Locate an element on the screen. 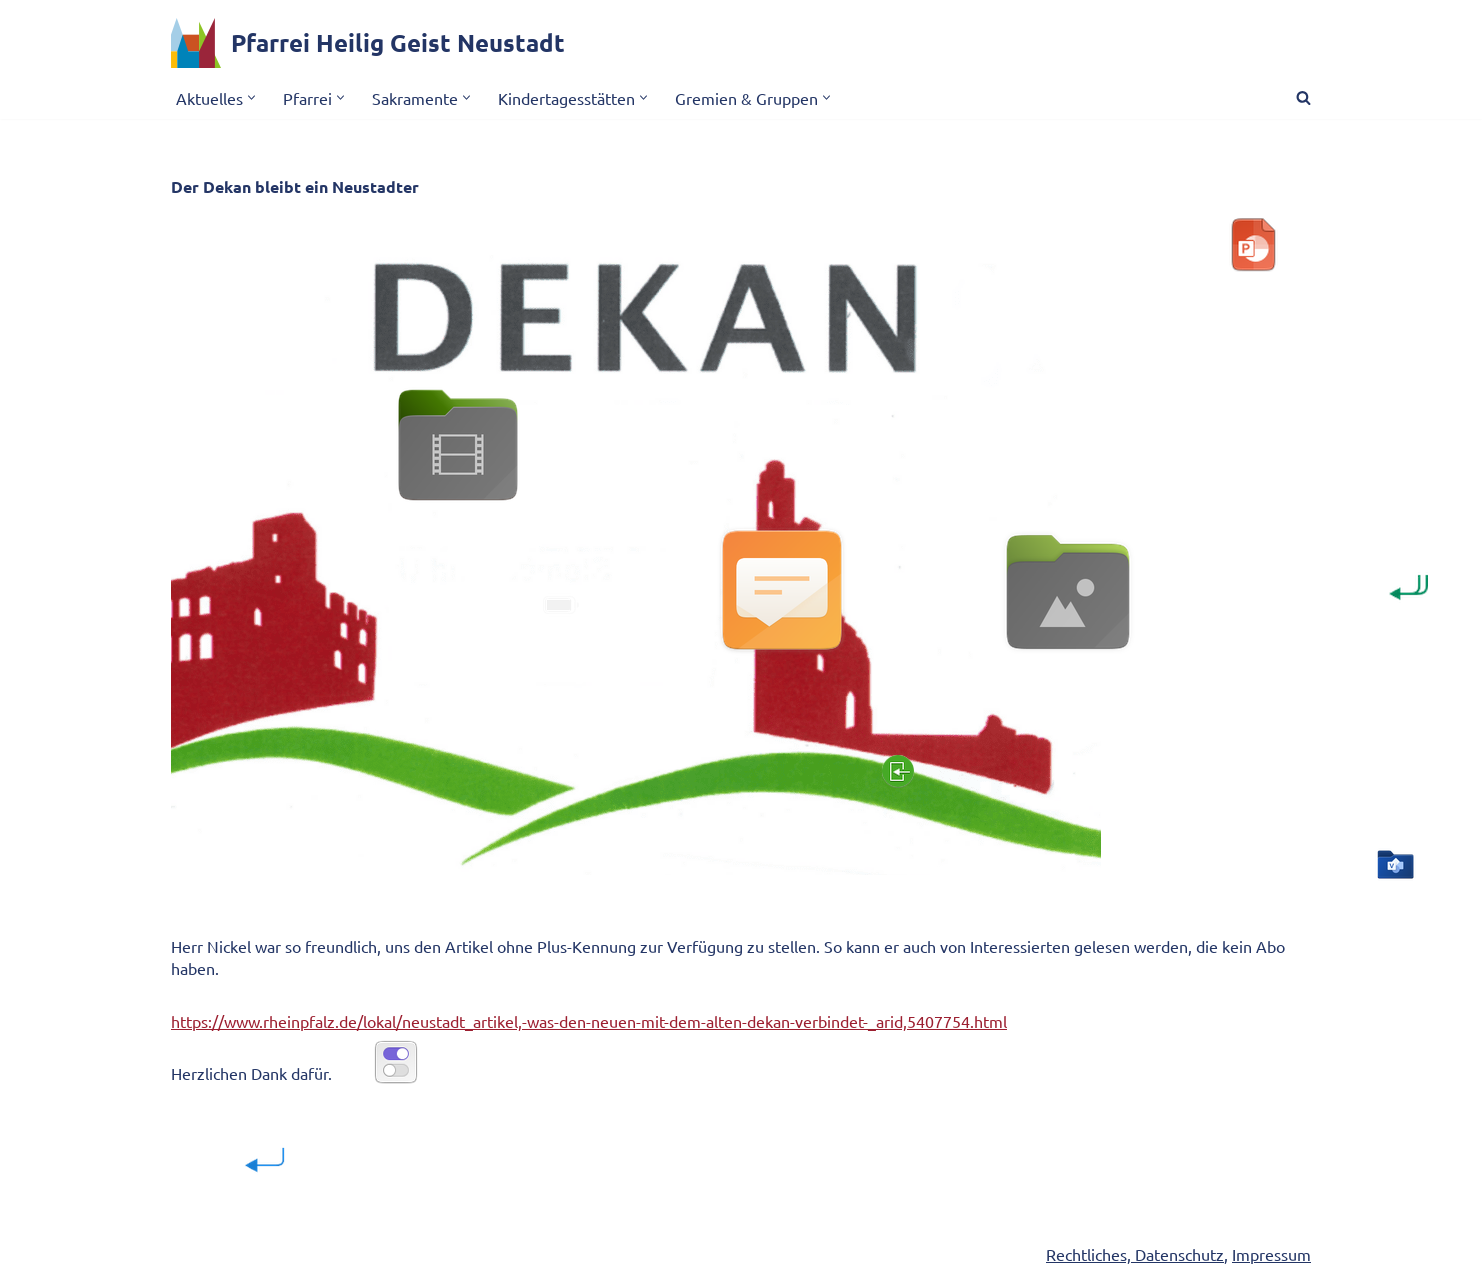 The width and height of the screenshot is (1482, 1273). reply to an email message is located at coordinates (264, 1157).